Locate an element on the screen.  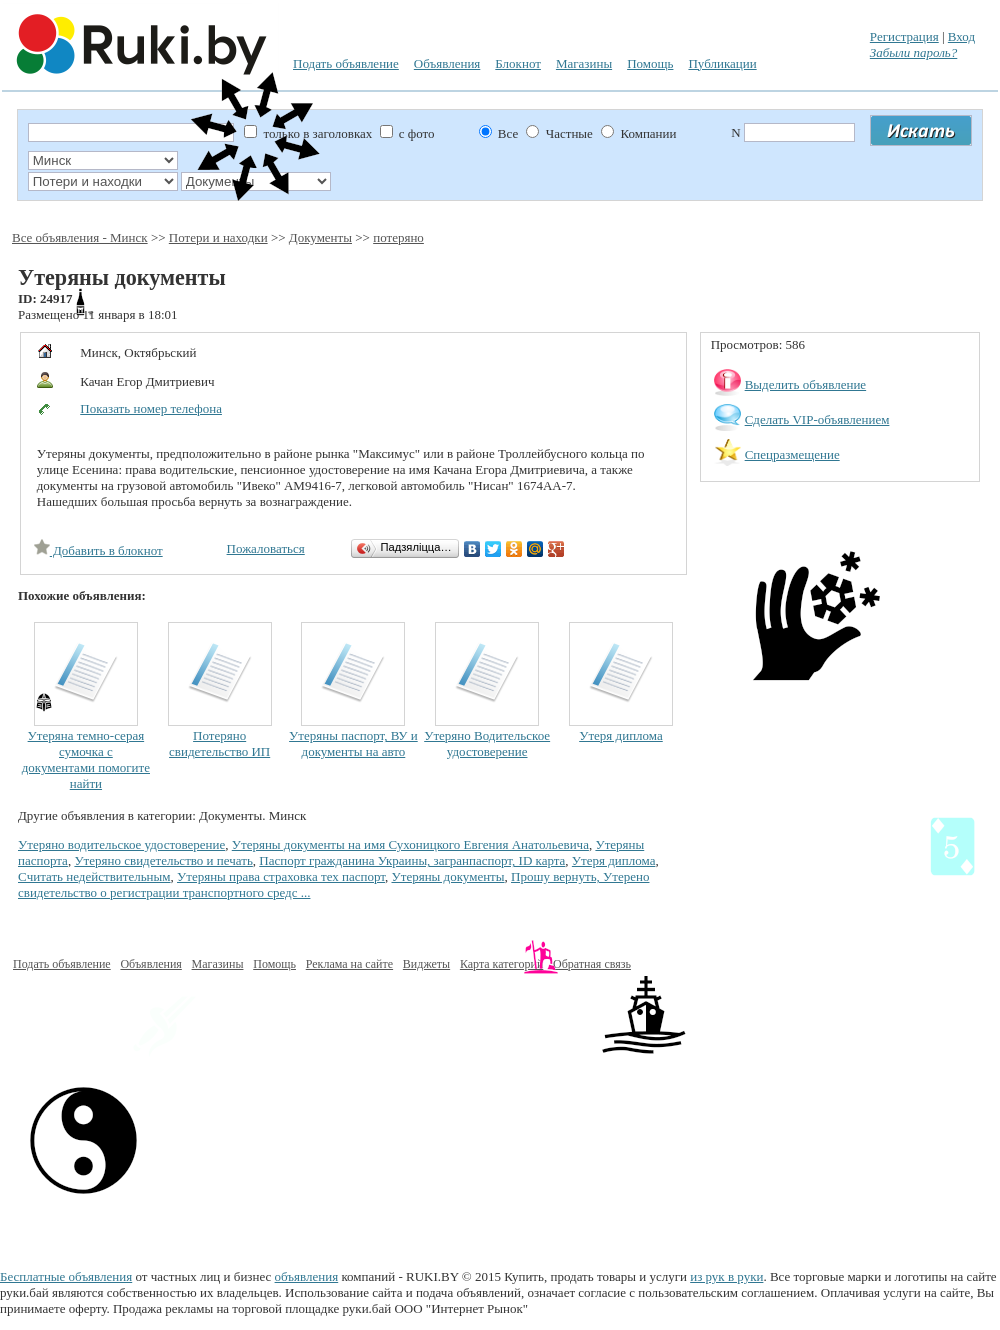
expand or distribute items outward is located at coordinates (255, 137).